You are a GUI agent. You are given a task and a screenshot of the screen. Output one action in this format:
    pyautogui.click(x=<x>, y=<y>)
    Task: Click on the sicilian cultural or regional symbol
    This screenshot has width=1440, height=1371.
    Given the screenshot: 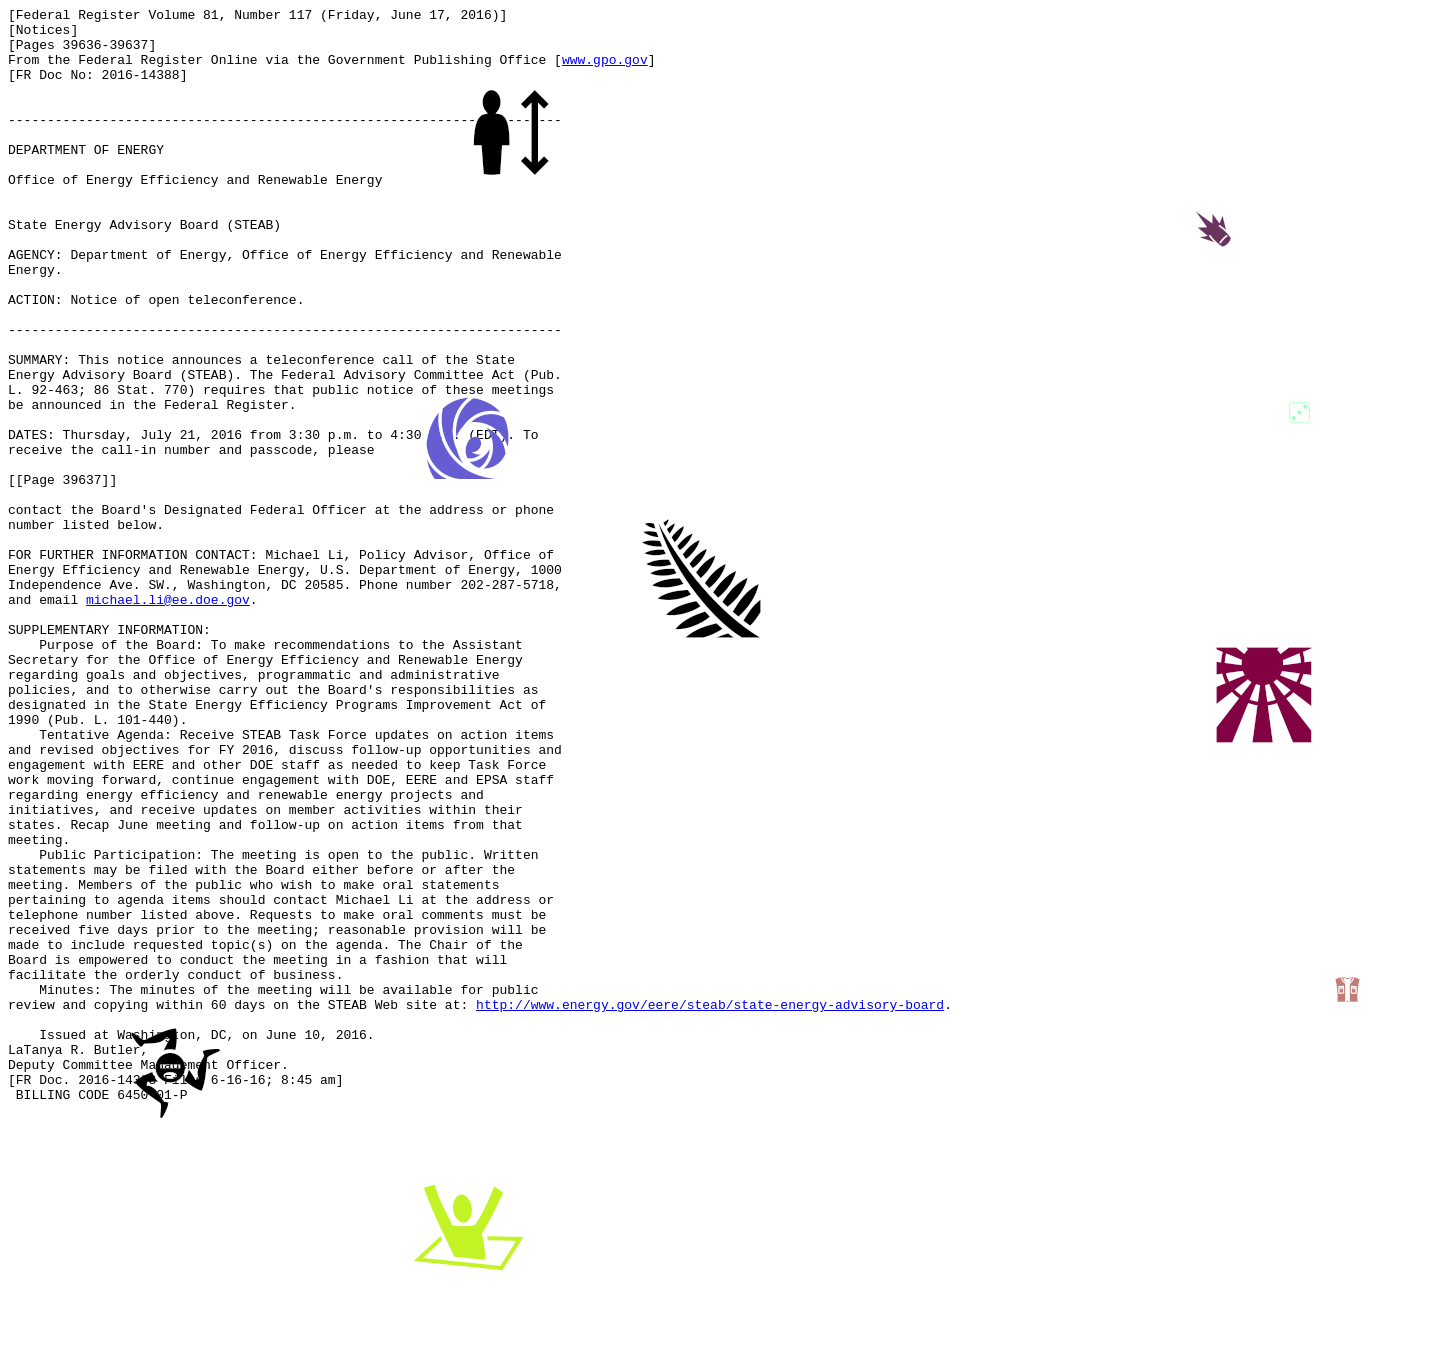 What is the action you would take?
    pyautogui.click(x=174, y=1073)
    